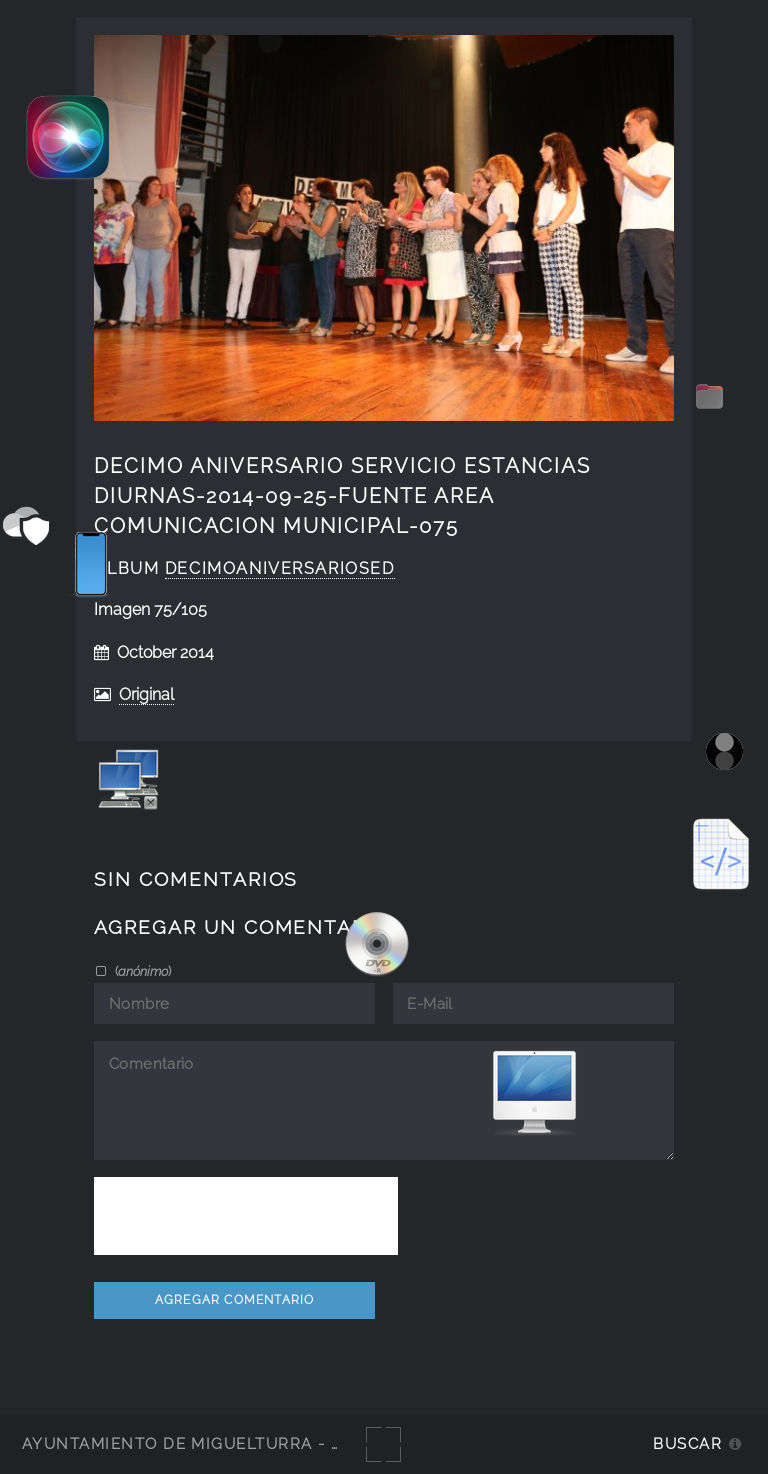 The image size is (768, 1474). I want to click on file is syncing to OneDrive cloud storage, so click(26, 522).